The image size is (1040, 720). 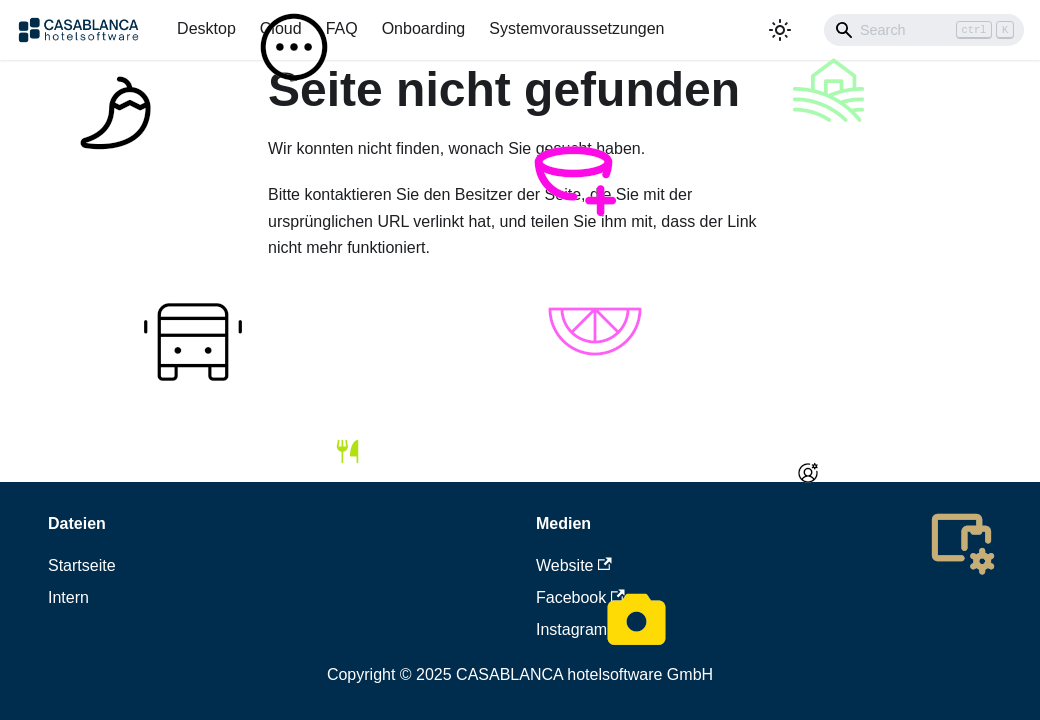 I want to click on access user profile settings, so click(x=808, y=473).